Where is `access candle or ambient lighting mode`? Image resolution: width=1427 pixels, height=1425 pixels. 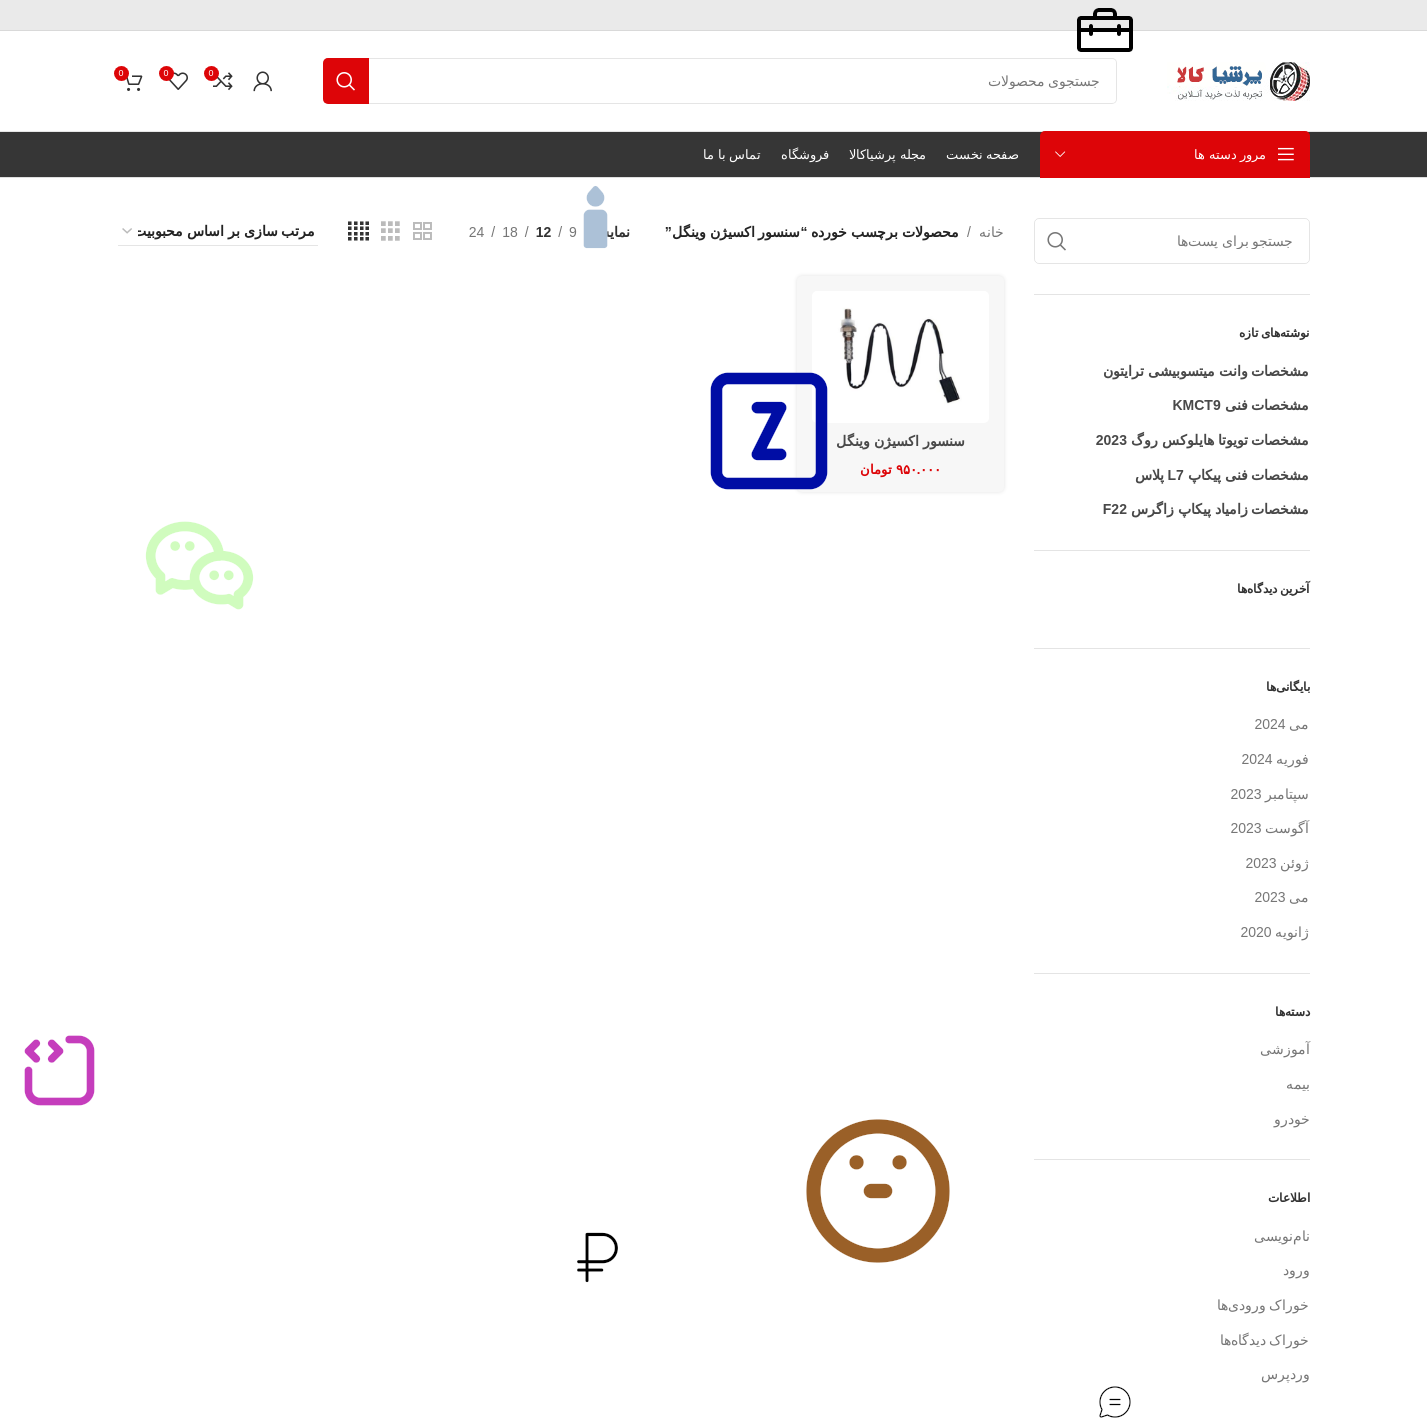
access candle or ambient lighting mode is located at coordinates (595, 218).